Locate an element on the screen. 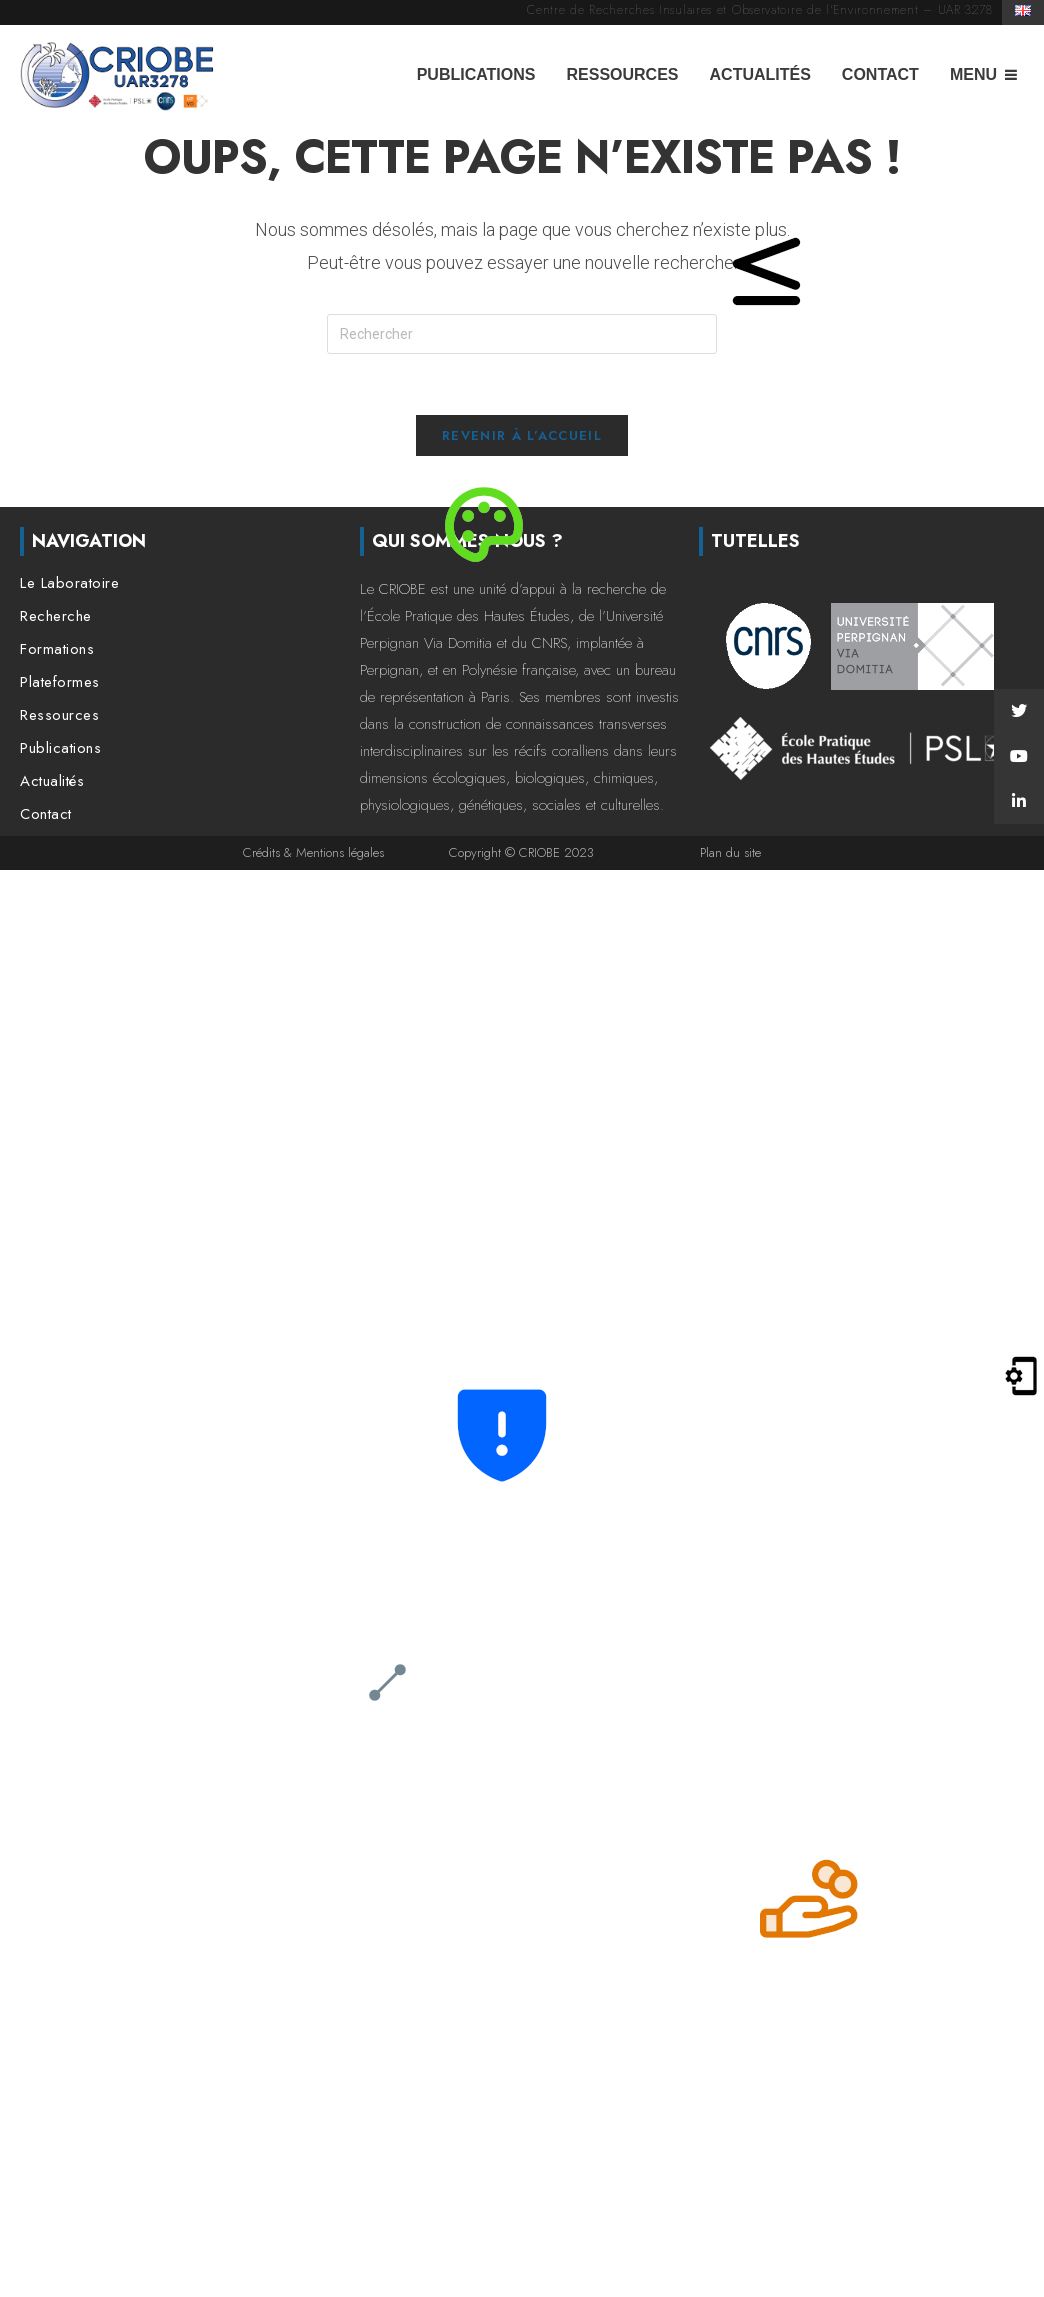 The image size is (1044, 2297). draw a line between two points is located at coordinates (387, 1682).